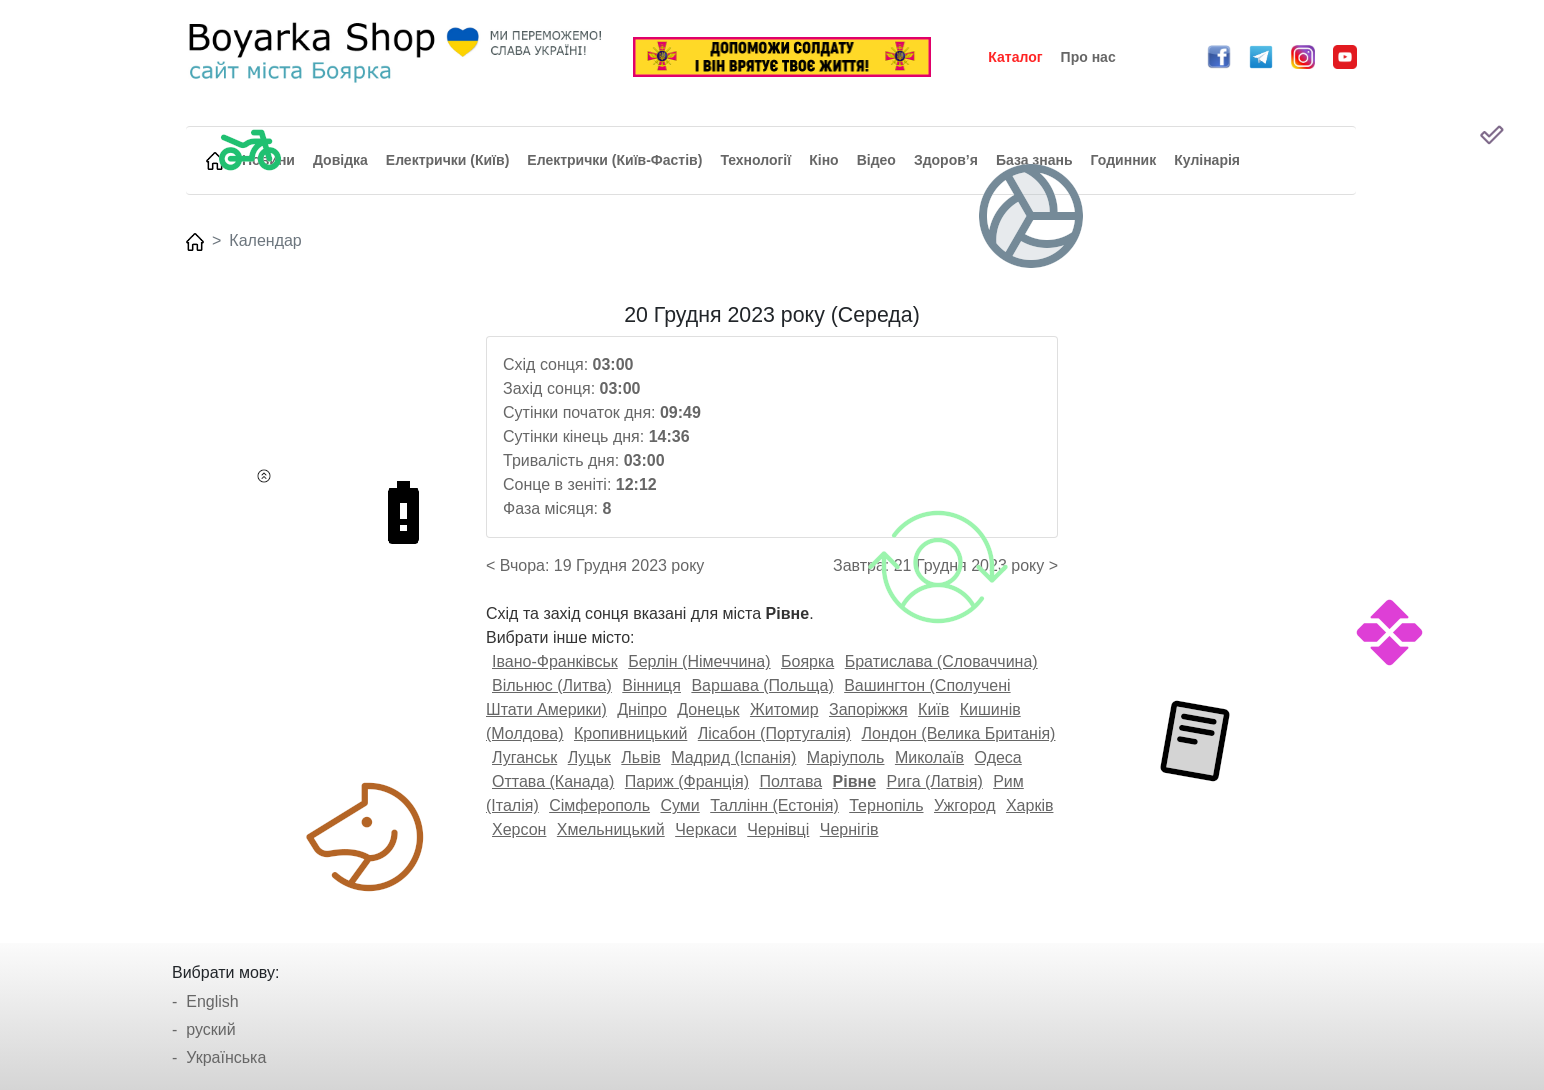 The height and width of the screenshot is (1090, 1544). What do you see at coordinates (1491, 134) in the screenshot?
I see `confirm or submit an action` at bounding box center [1491, 134].